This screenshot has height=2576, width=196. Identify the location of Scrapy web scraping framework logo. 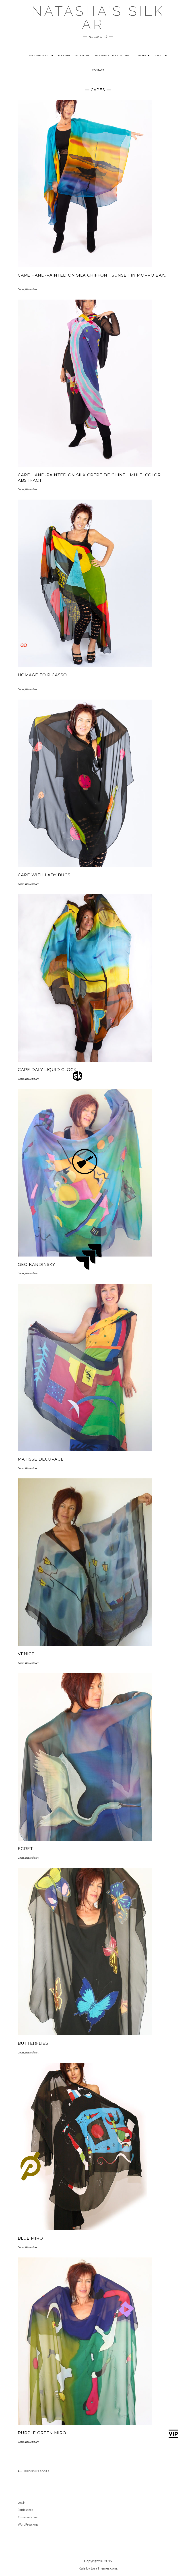
(85, 1161).